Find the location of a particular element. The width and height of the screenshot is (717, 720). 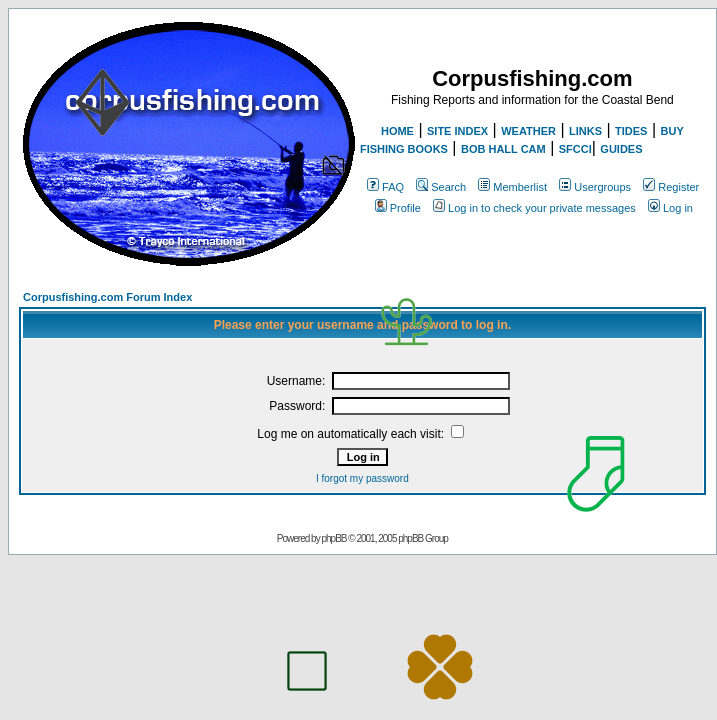

indicates desert or arid climate setting is located at coordinates (406, 323).